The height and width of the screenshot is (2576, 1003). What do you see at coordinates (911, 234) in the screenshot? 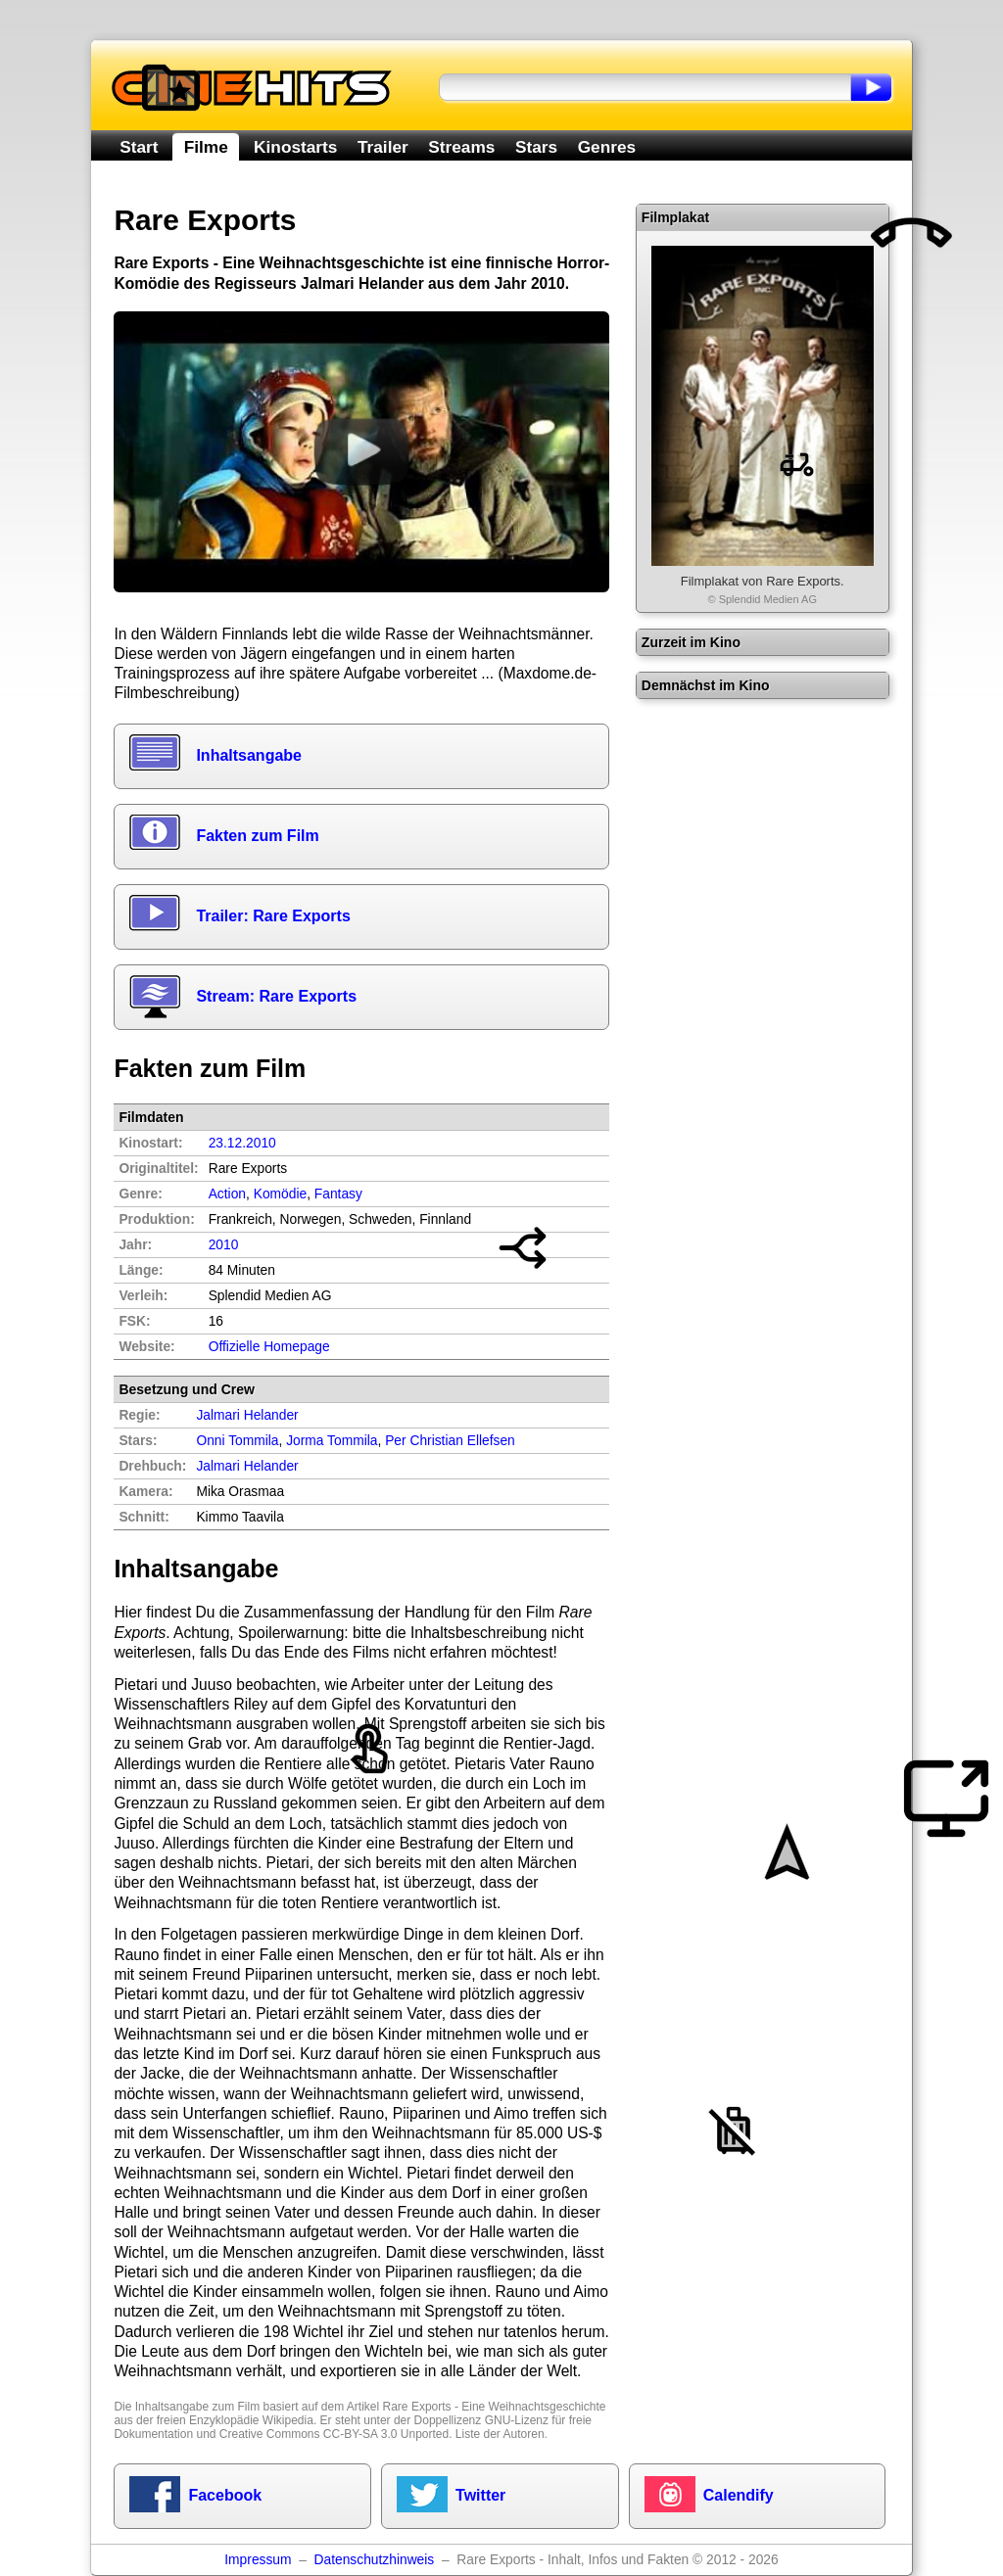
I see `end the current phone call` at bounding box center [911, 234].